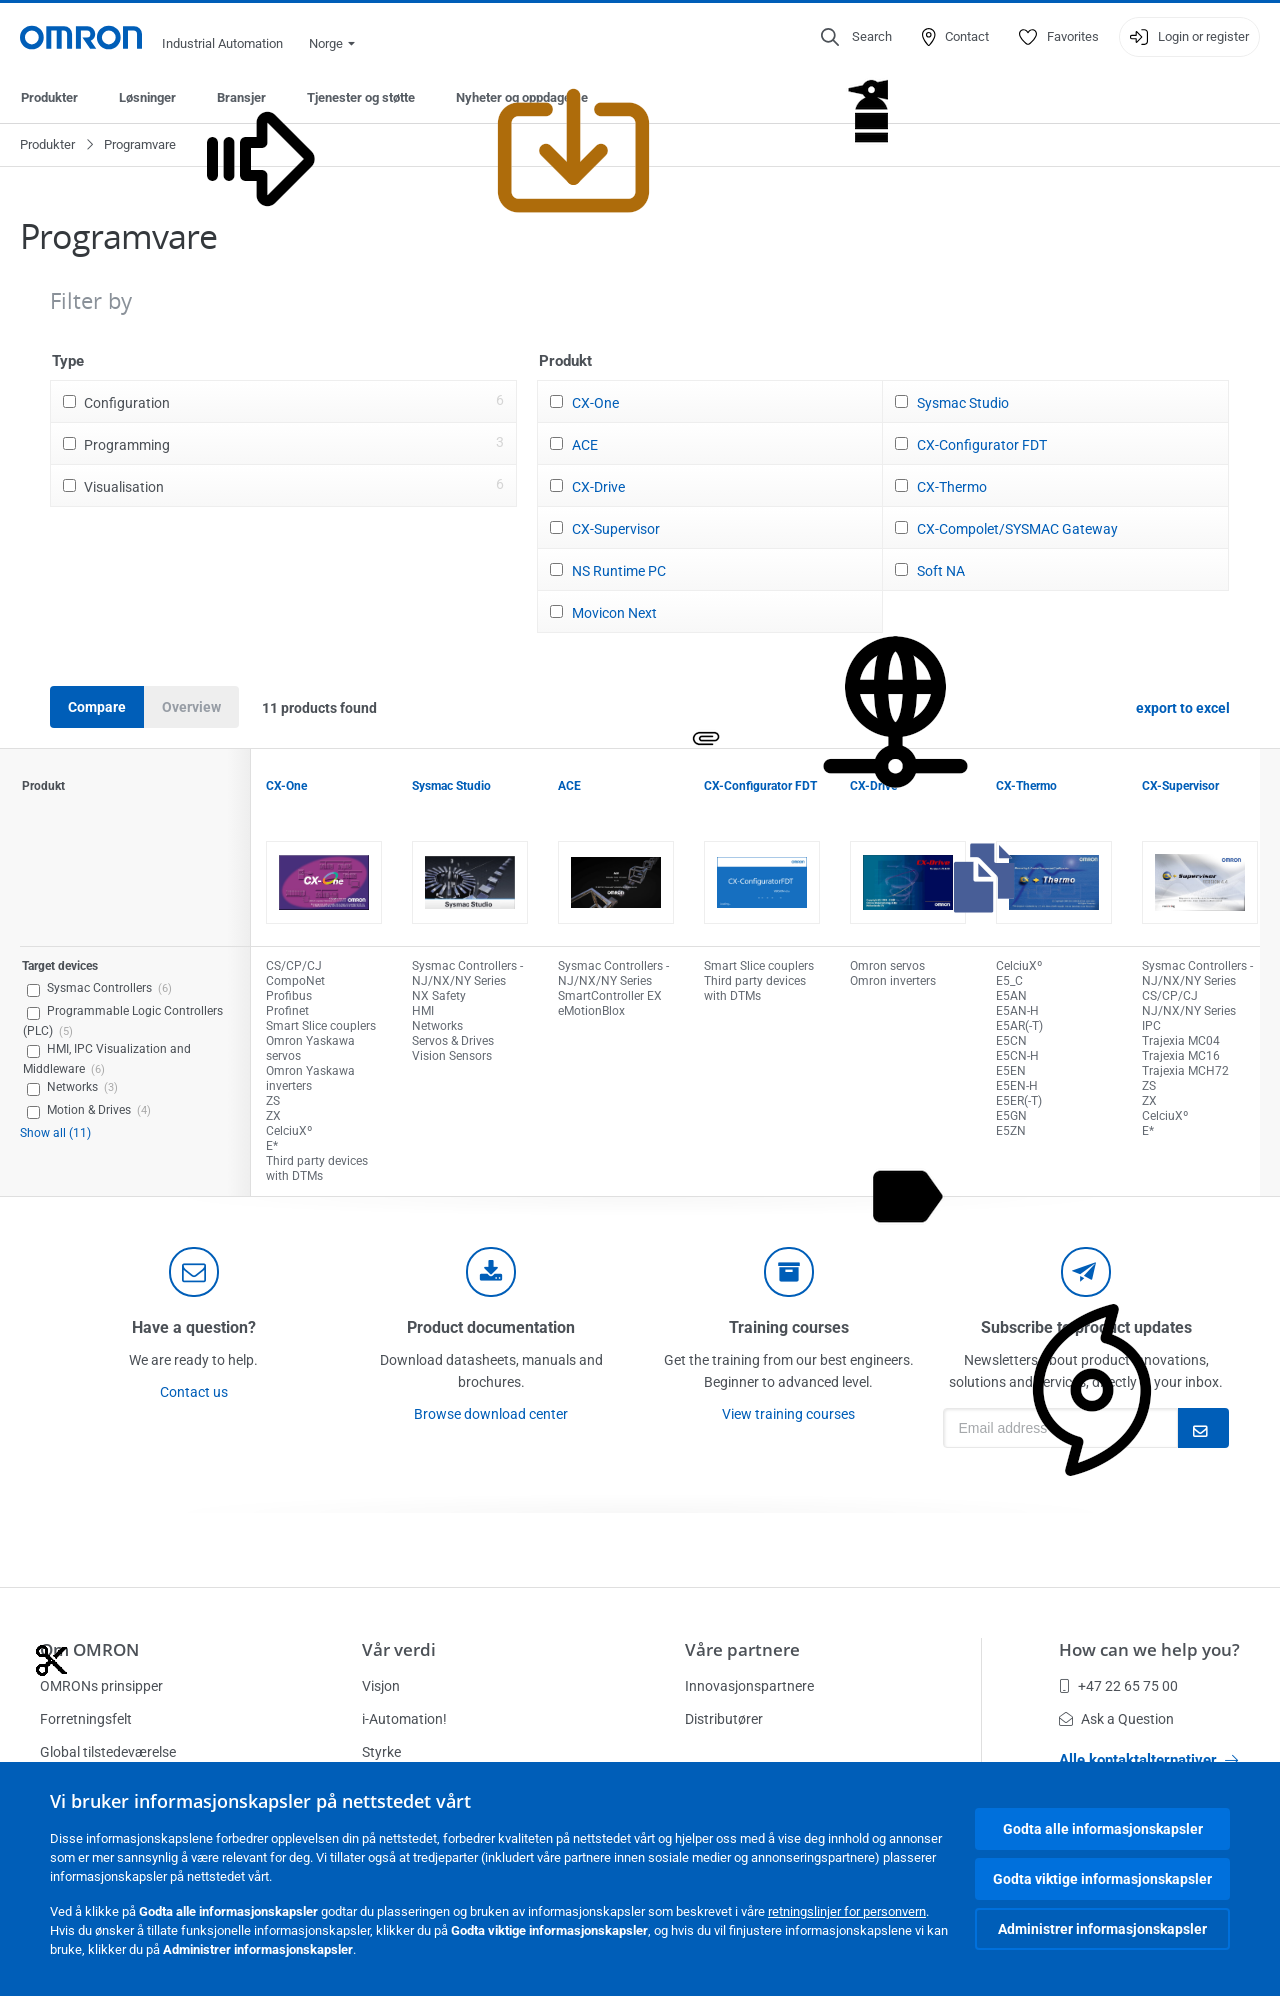 This screenshot has width=1280, height=1996. Describe the element at coordinates (895, 708) in the screenshot. I see `view network connection status` at that location.